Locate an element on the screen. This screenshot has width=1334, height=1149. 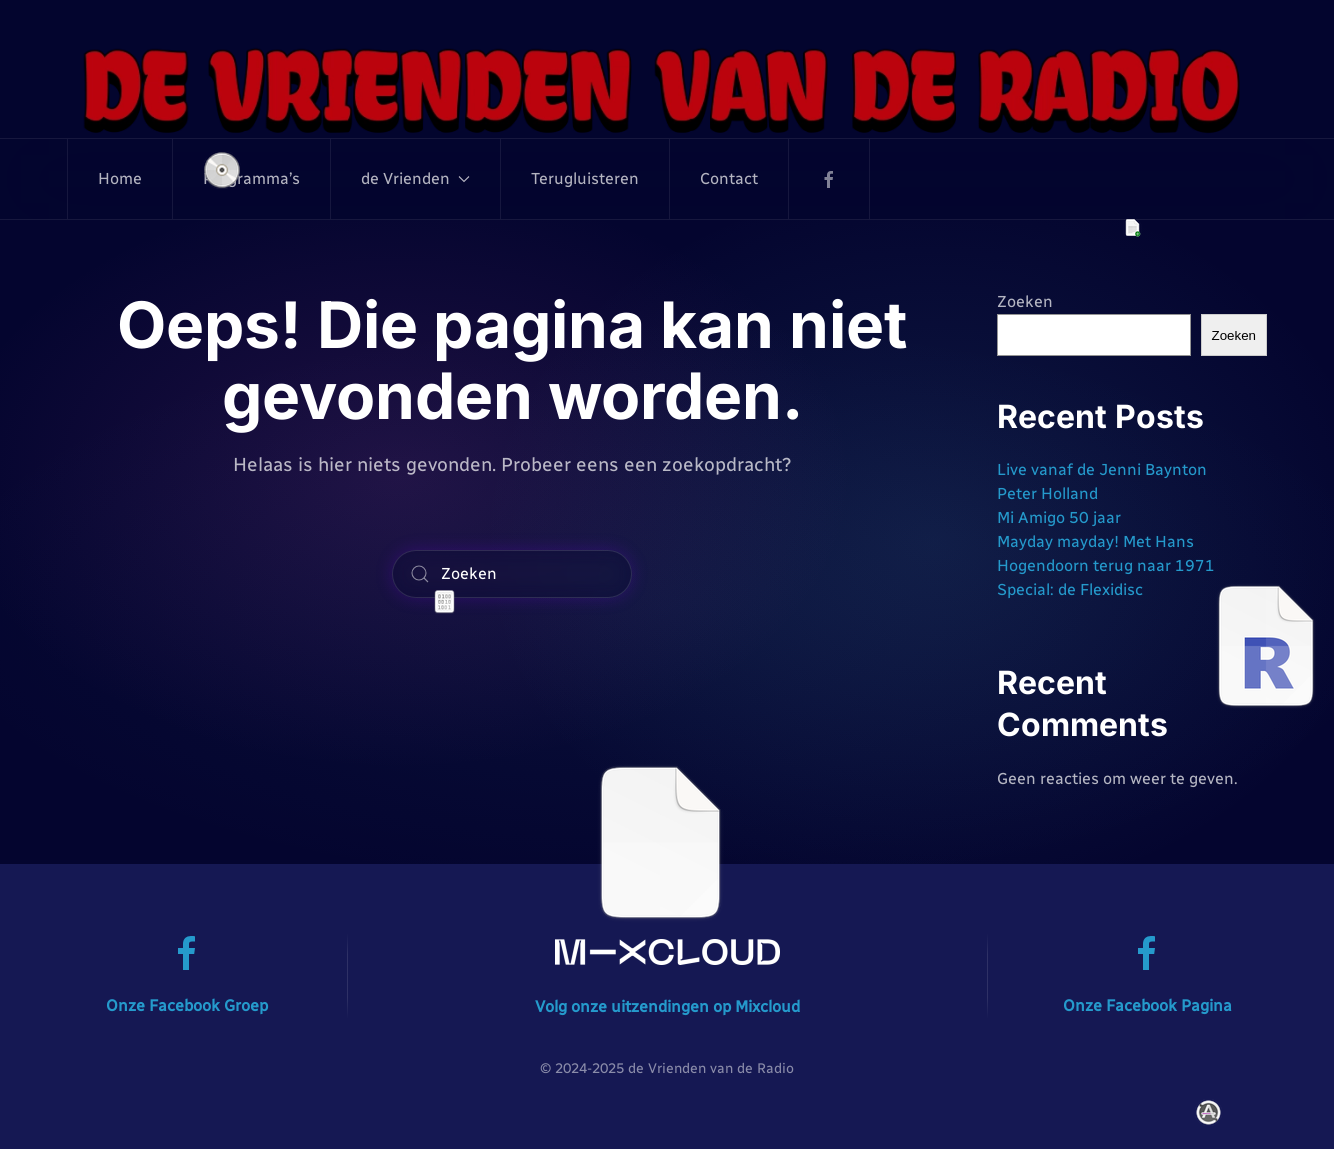
create a new document is located at coordinates (1132, 227).